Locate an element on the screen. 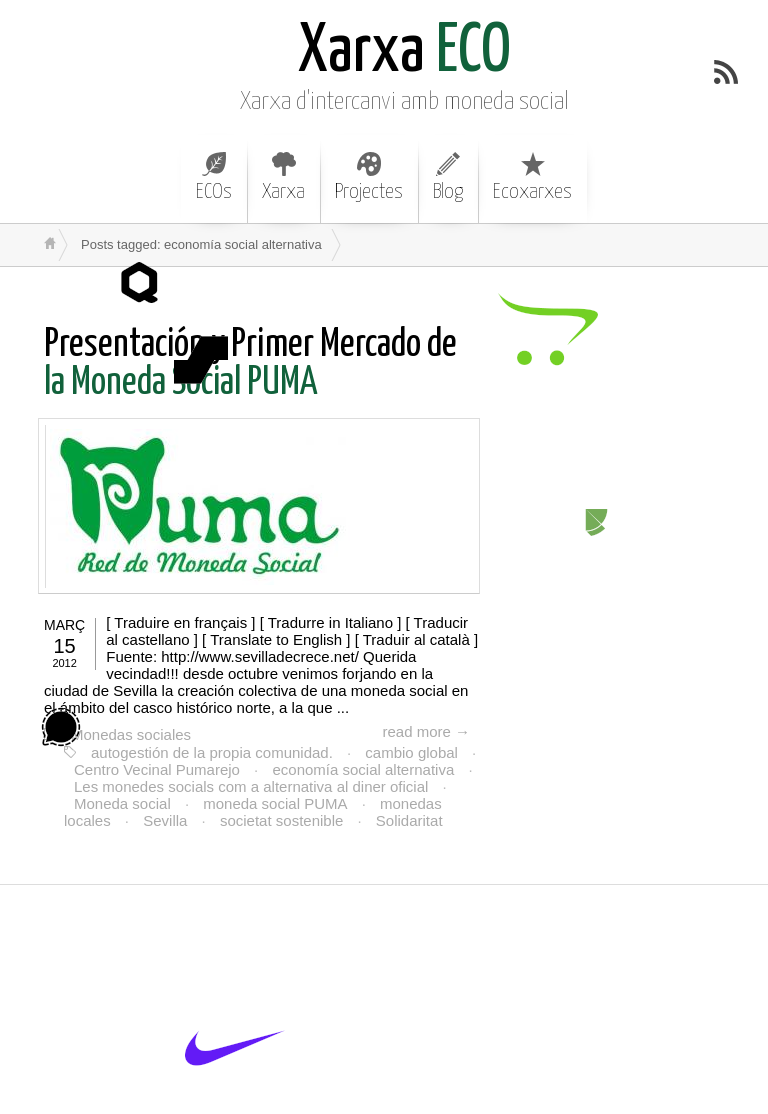  qubes os logo is located at coordinates (139, 282).